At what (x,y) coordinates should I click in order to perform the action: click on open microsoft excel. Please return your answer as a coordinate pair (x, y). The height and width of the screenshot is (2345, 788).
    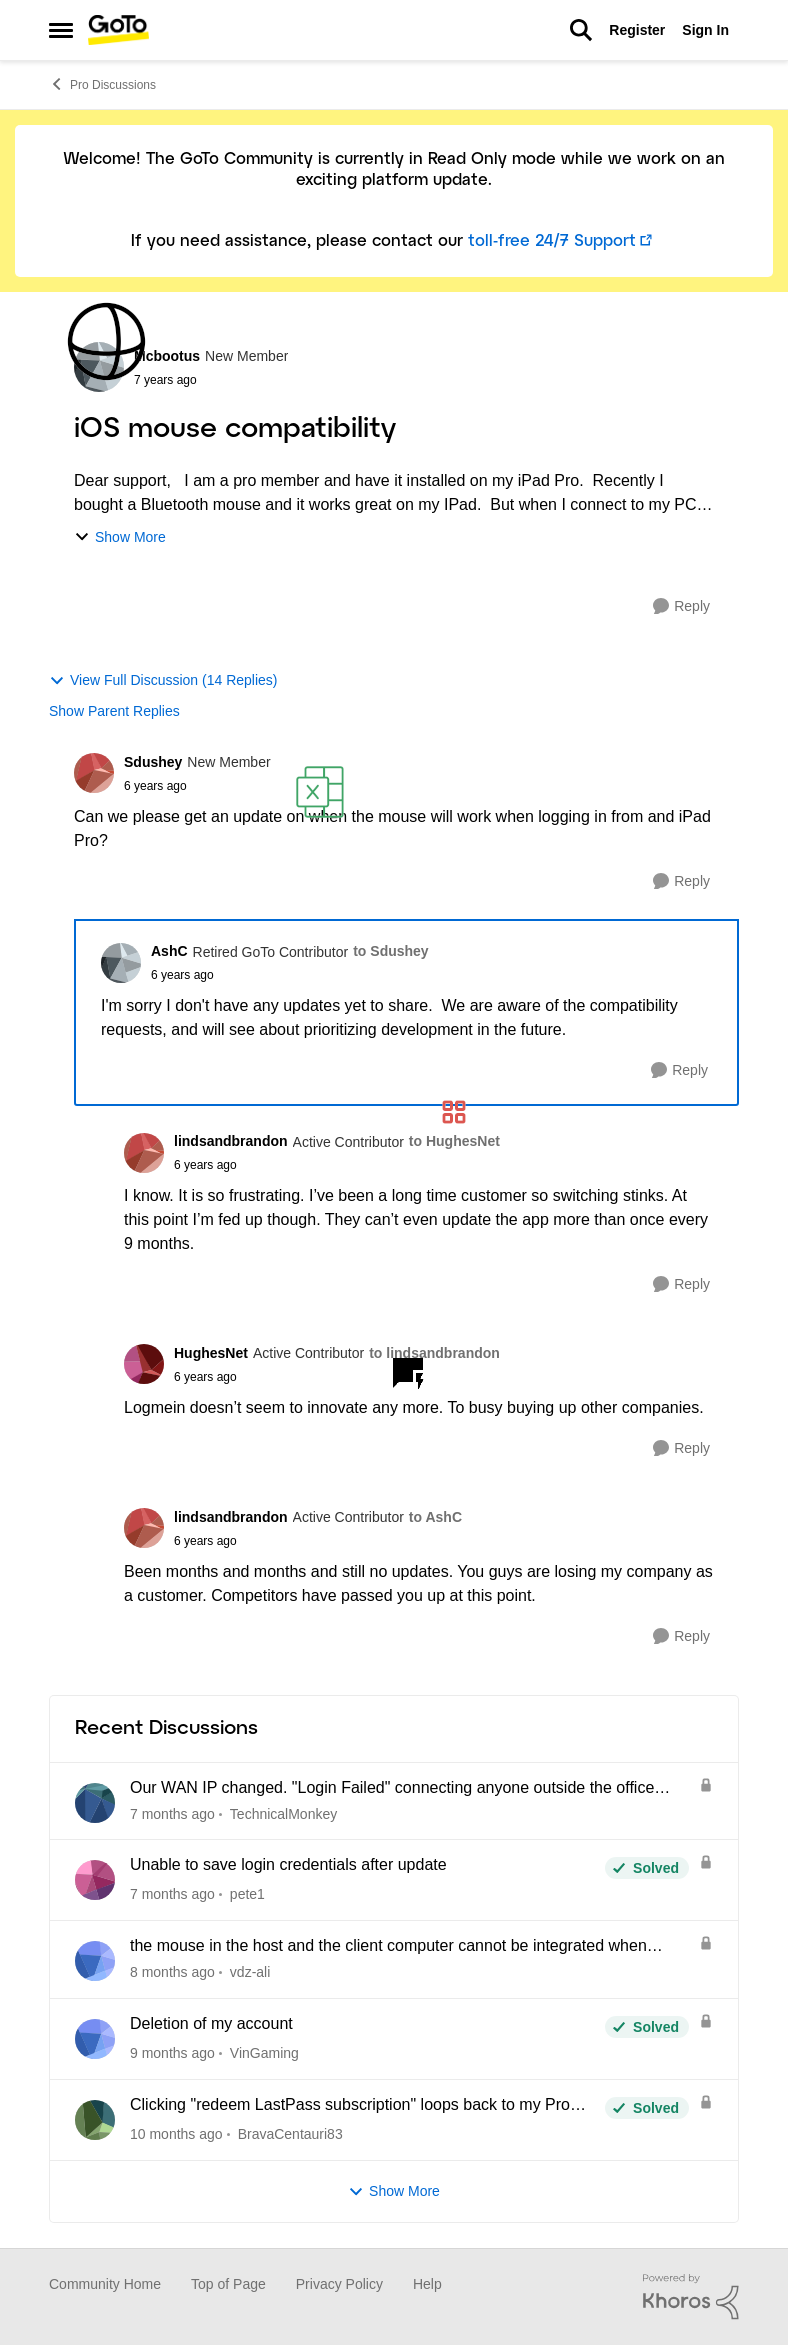
    Looking at the image, I should click on (322, 792).